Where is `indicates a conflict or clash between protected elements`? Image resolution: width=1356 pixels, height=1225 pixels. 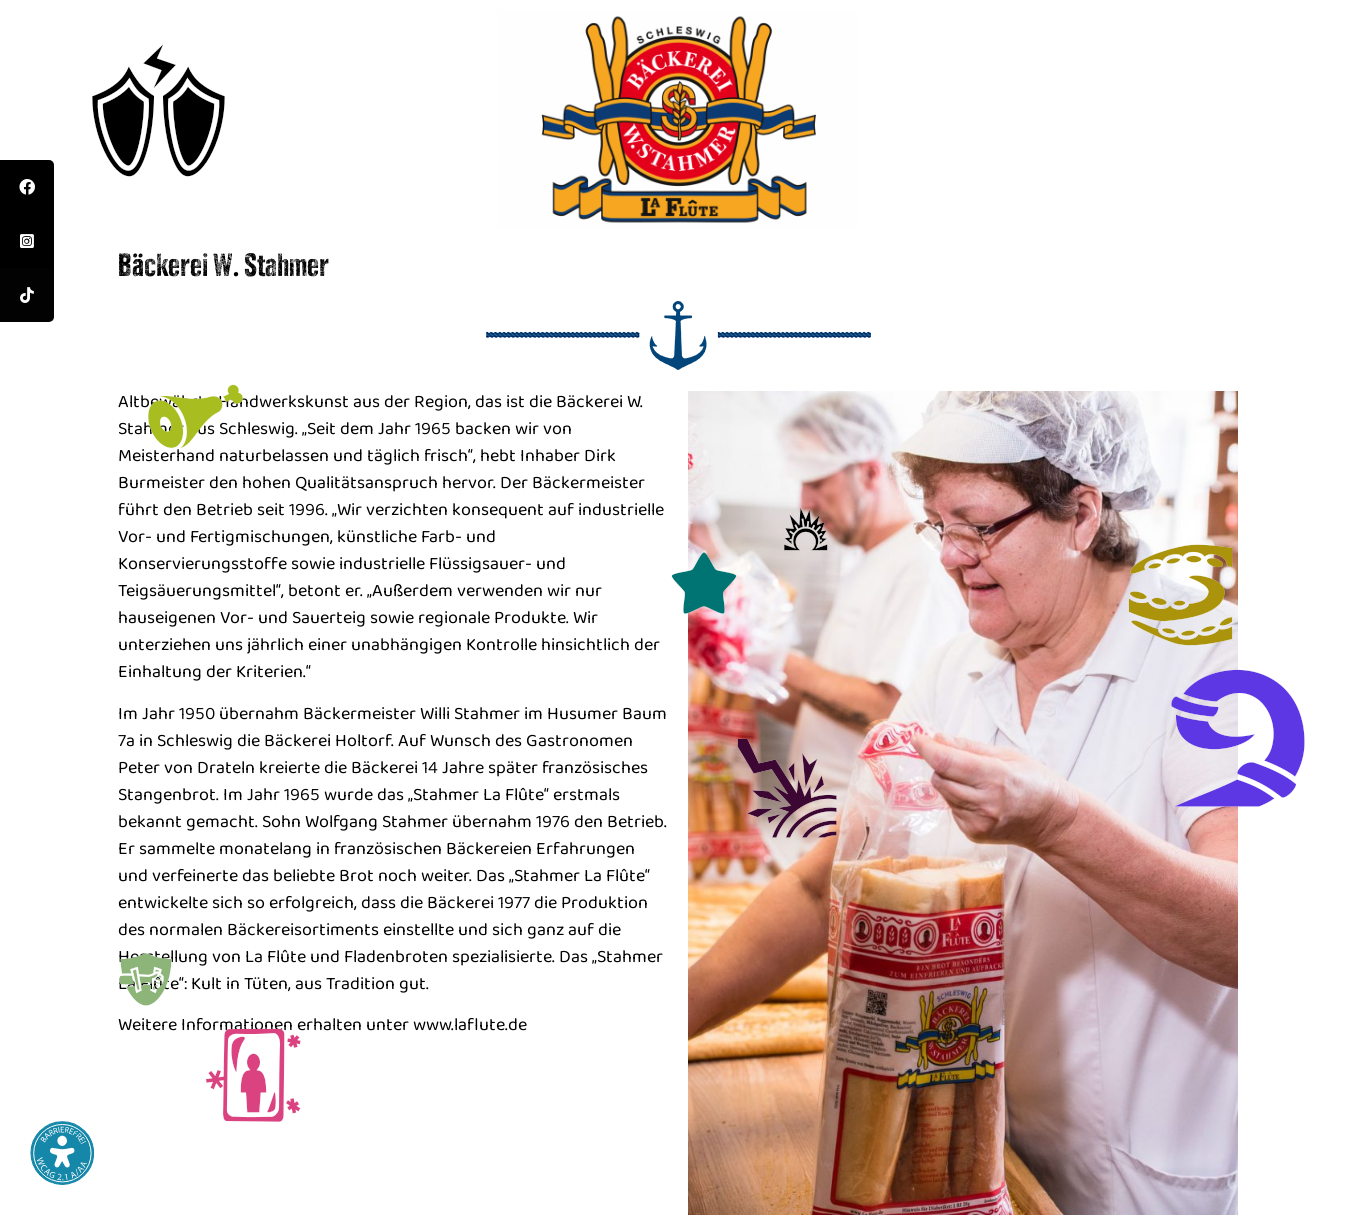 indicates a conflict or clash between protected elements is located at coordinates (158, 110).